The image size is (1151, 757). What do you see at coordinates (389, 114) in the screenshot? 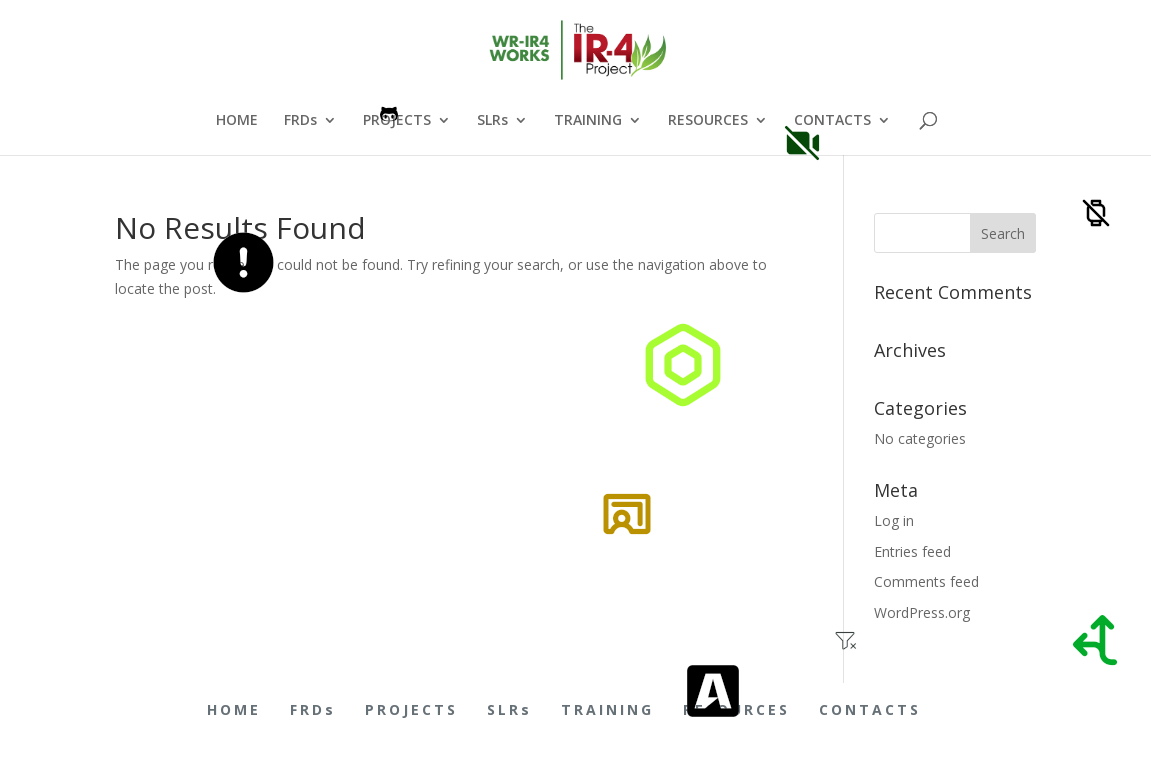
I see `link to GitHub repository` at bounding box center [389, 114].